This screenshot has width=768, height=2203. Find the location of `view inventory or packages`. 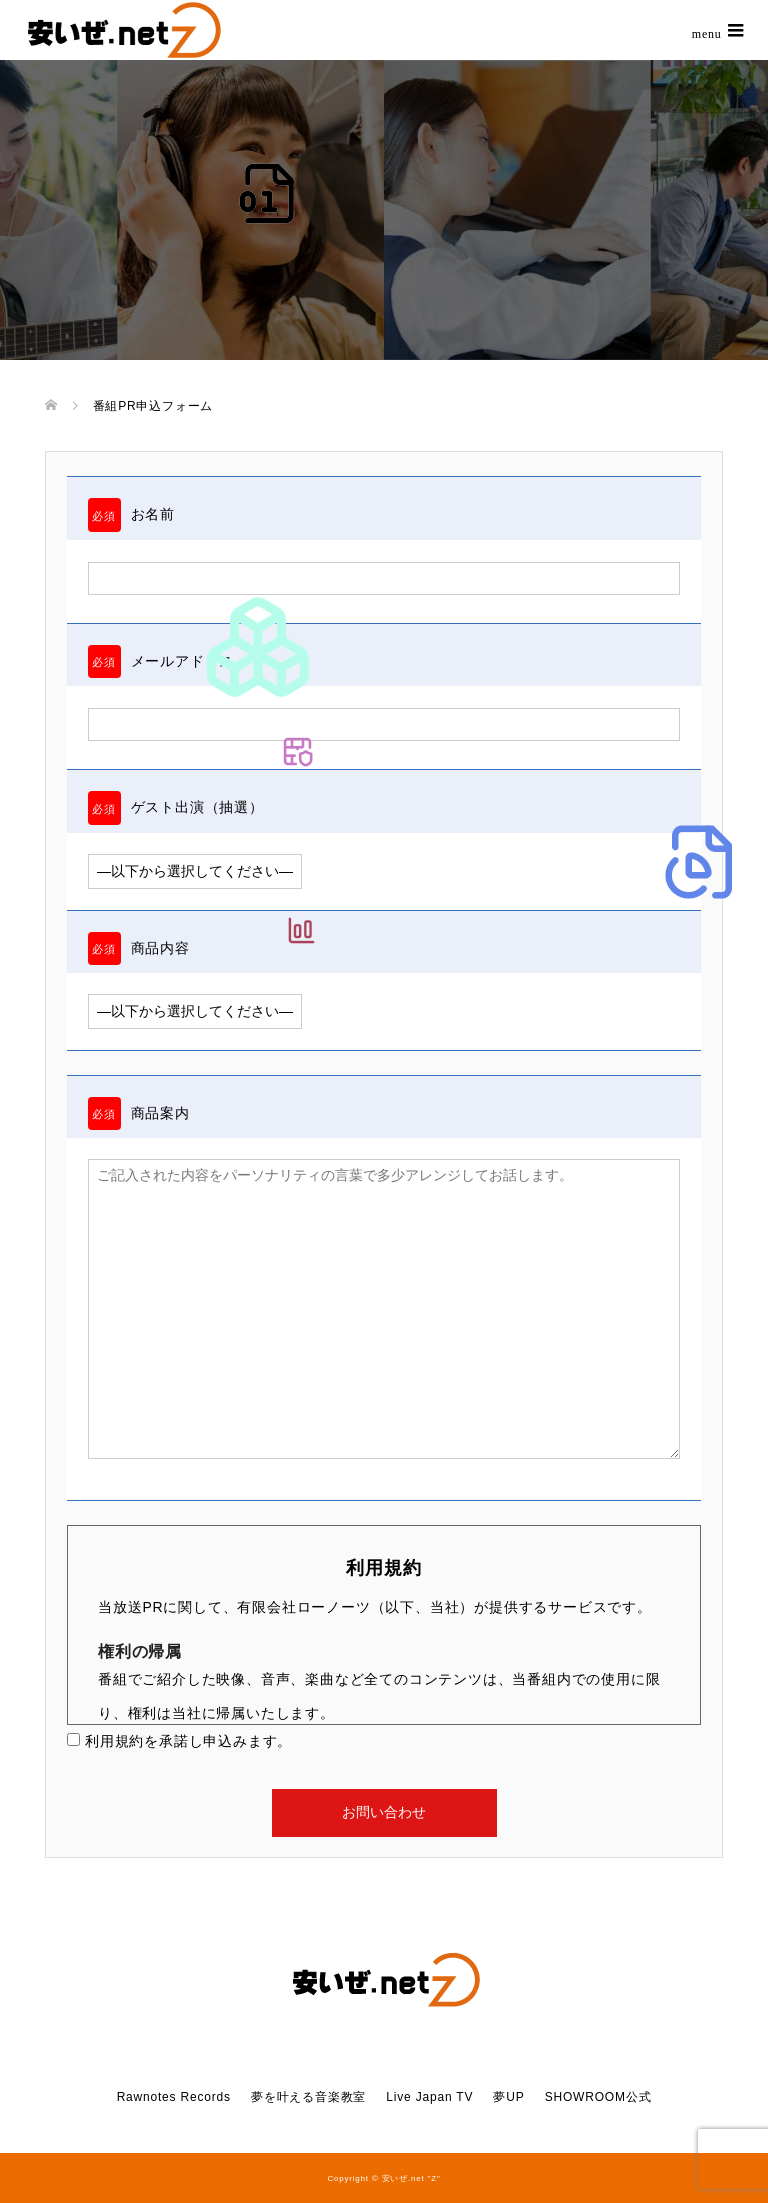

view inventory or packages is located at coordinates (258, 647).